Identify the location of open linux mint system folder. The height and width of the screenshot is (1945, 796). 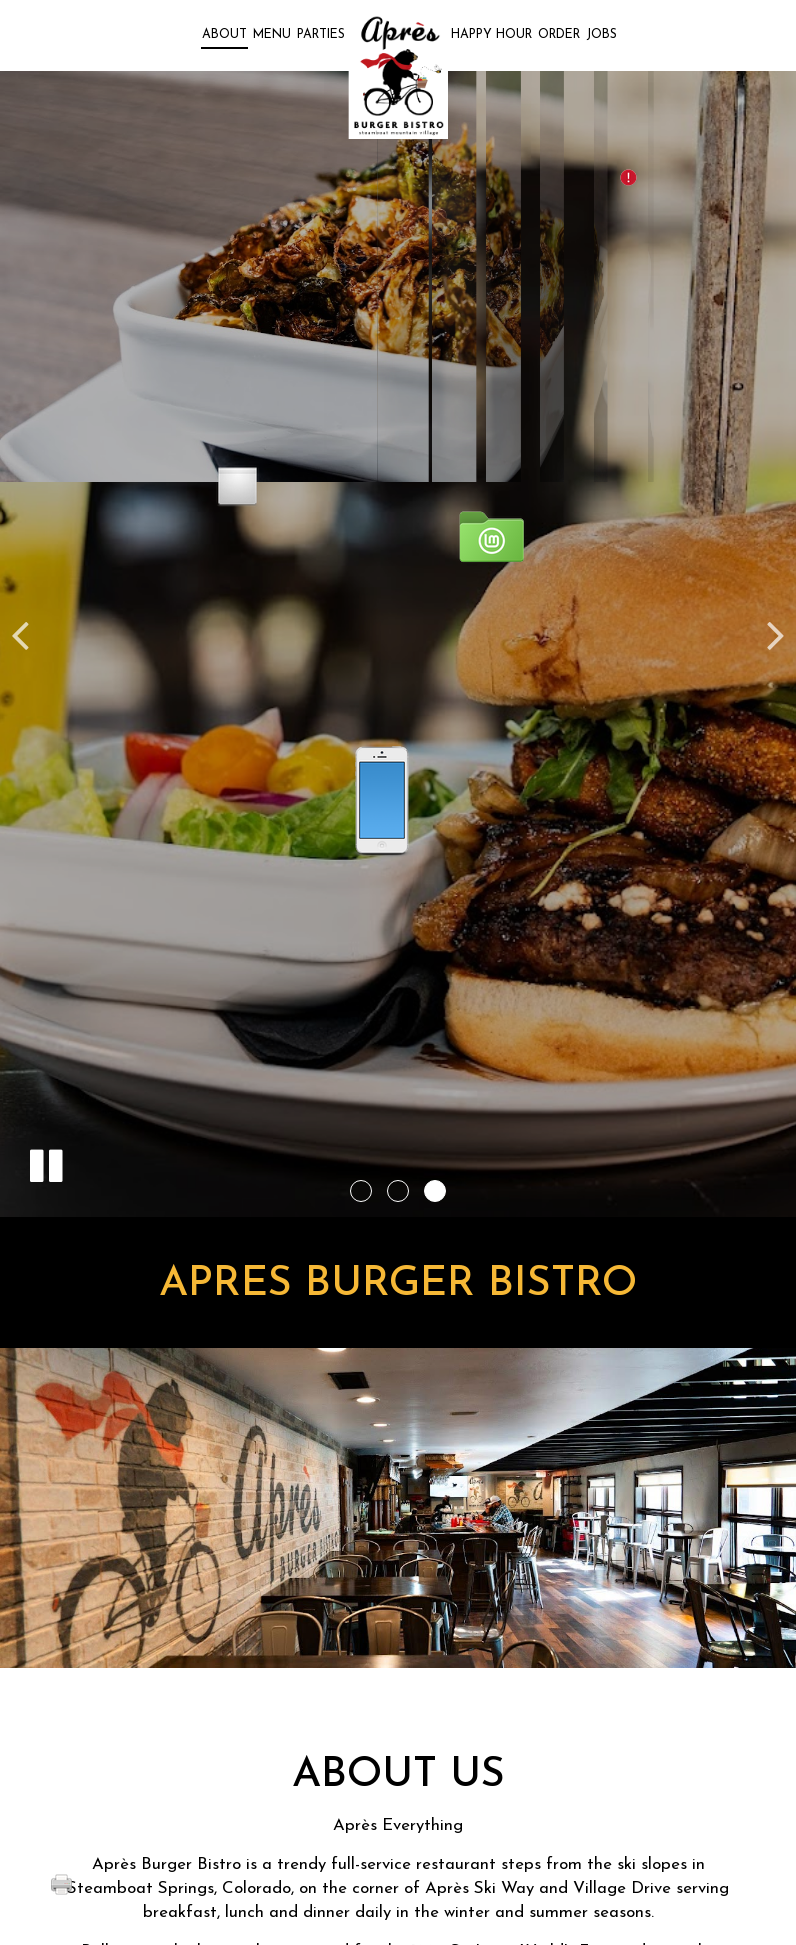
(491, 538).